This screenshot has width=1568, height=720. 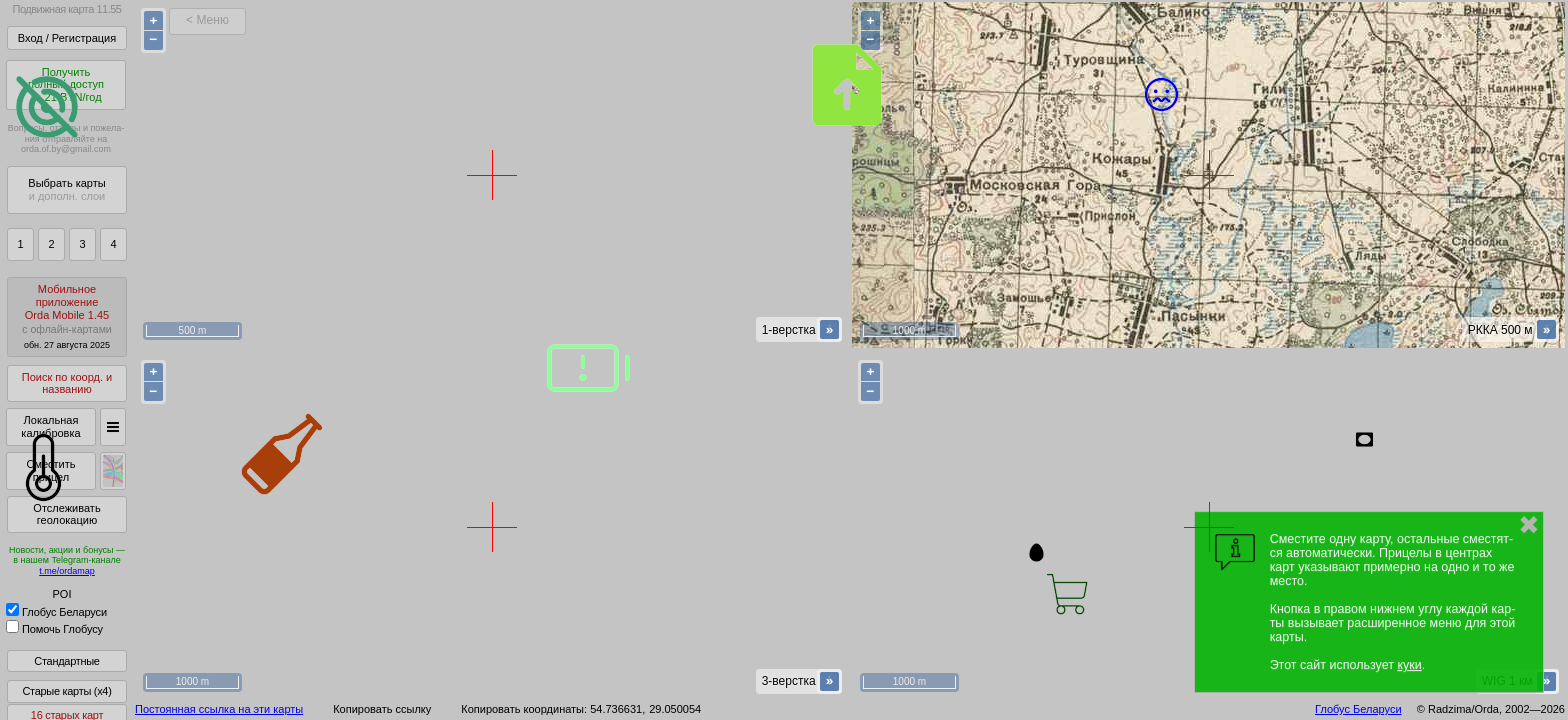 I want to click on indicates breakfast or food-related content, so click(x=1036, y=552).